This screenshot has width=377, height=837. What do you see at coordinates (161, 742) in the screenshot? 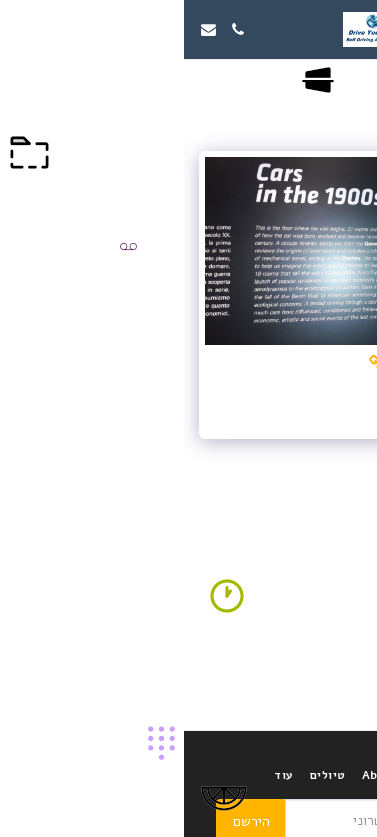
I see `open numeric keypad for input` at bounding box center [161, 742].